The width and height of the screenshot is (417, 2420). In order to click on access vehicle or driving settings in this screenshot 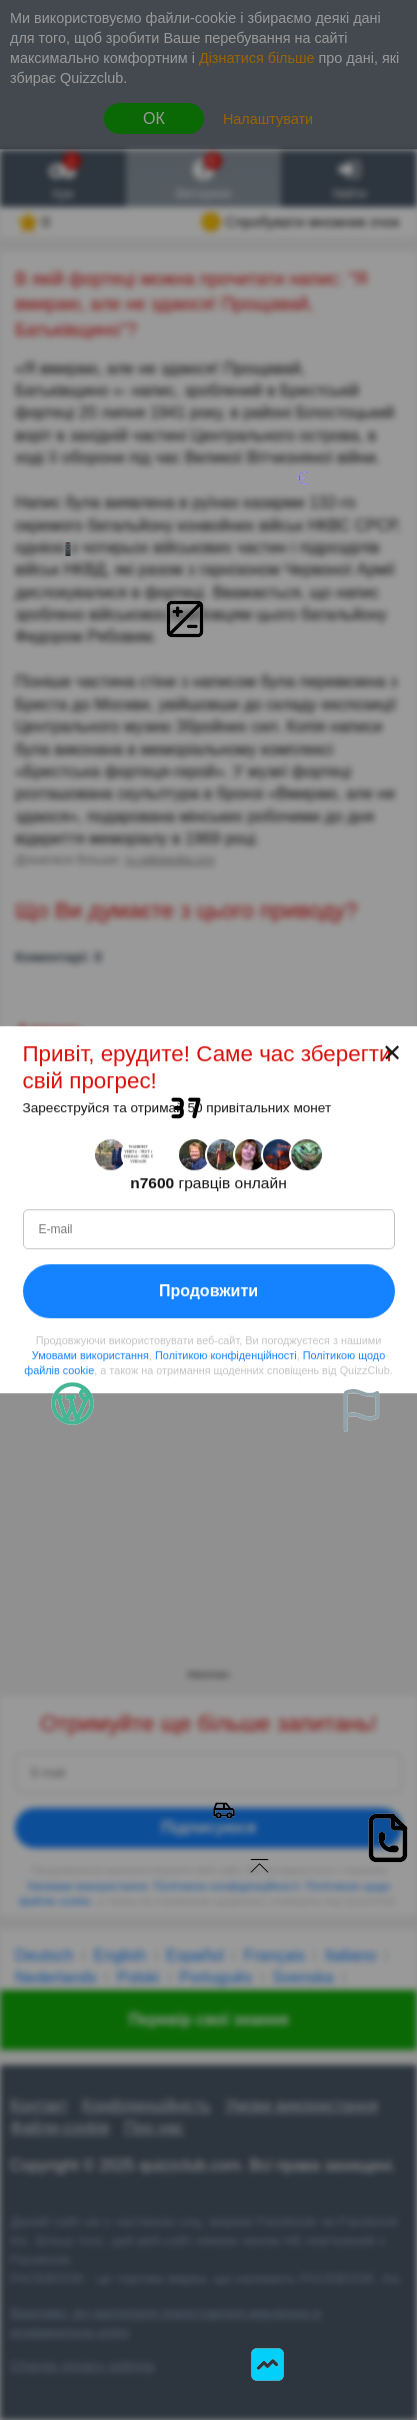, I will do `click(224, 1810)`.